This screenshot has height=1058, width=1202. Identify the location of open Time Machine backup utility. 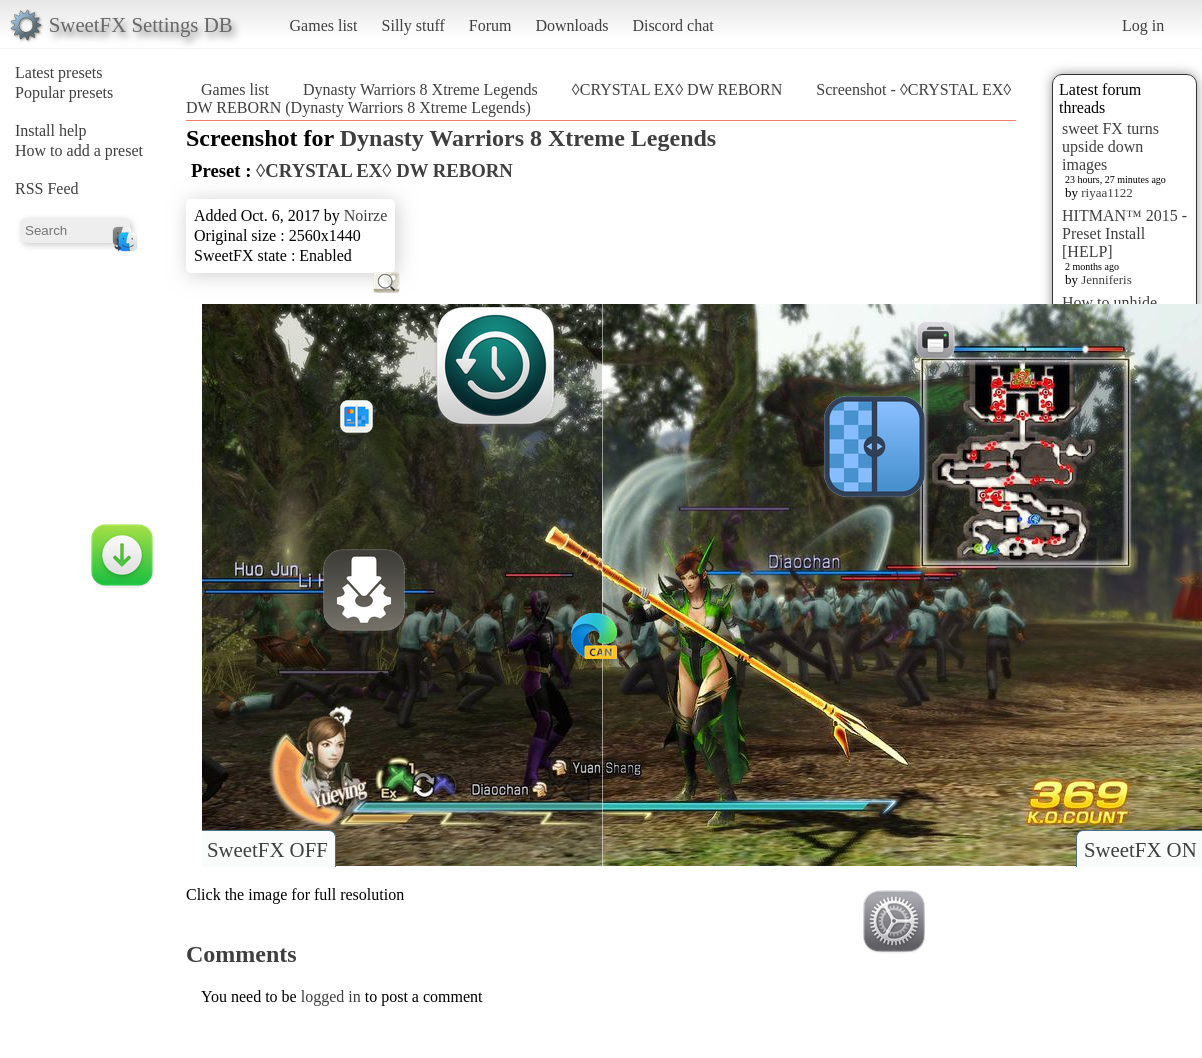
(495, 365).